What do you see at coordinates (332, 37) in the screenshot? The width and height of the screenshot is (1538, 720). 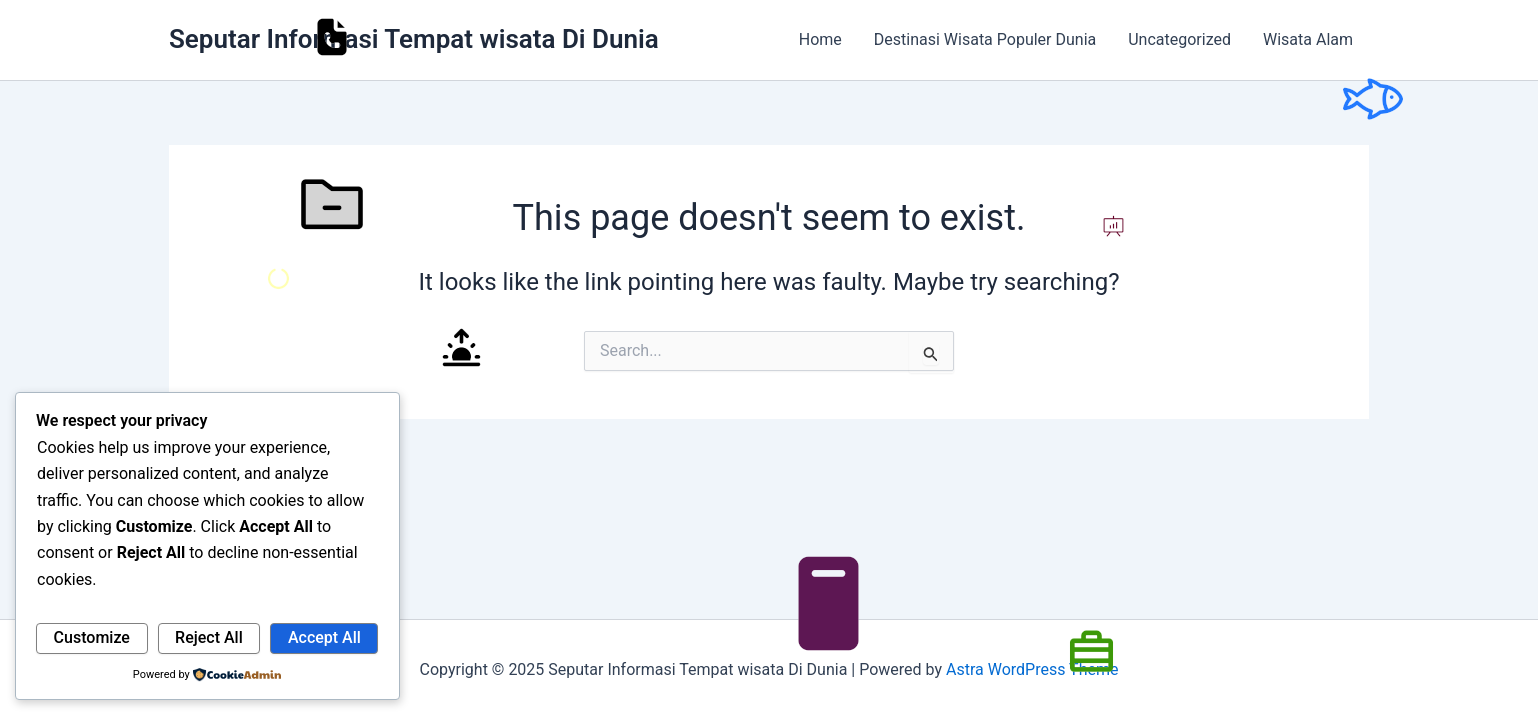 I see `access phone call records or logs` at bounding box center [332, 37].